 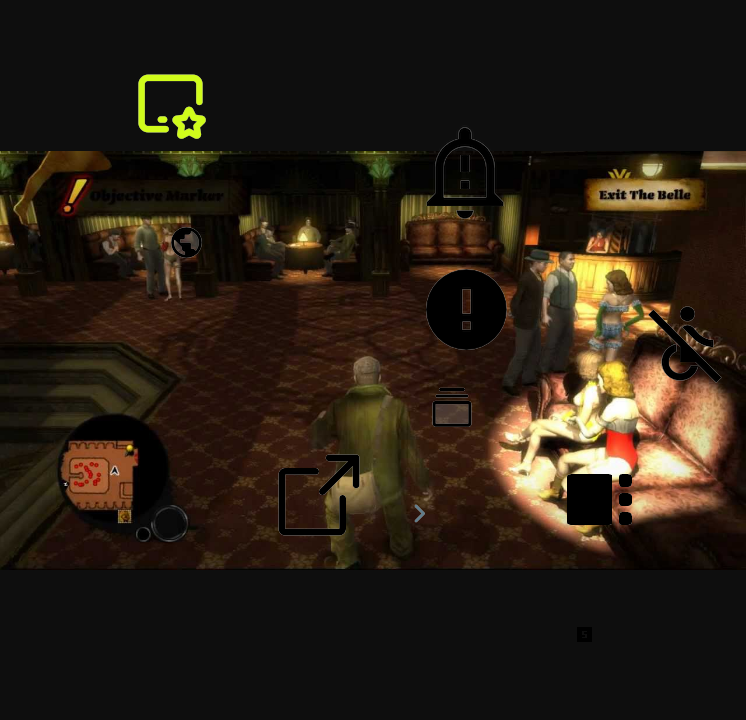 What do you see at coordinates (319, 495) in the screenshot?
I see `open link in a new window or tab` at bounding box center [319, 495].